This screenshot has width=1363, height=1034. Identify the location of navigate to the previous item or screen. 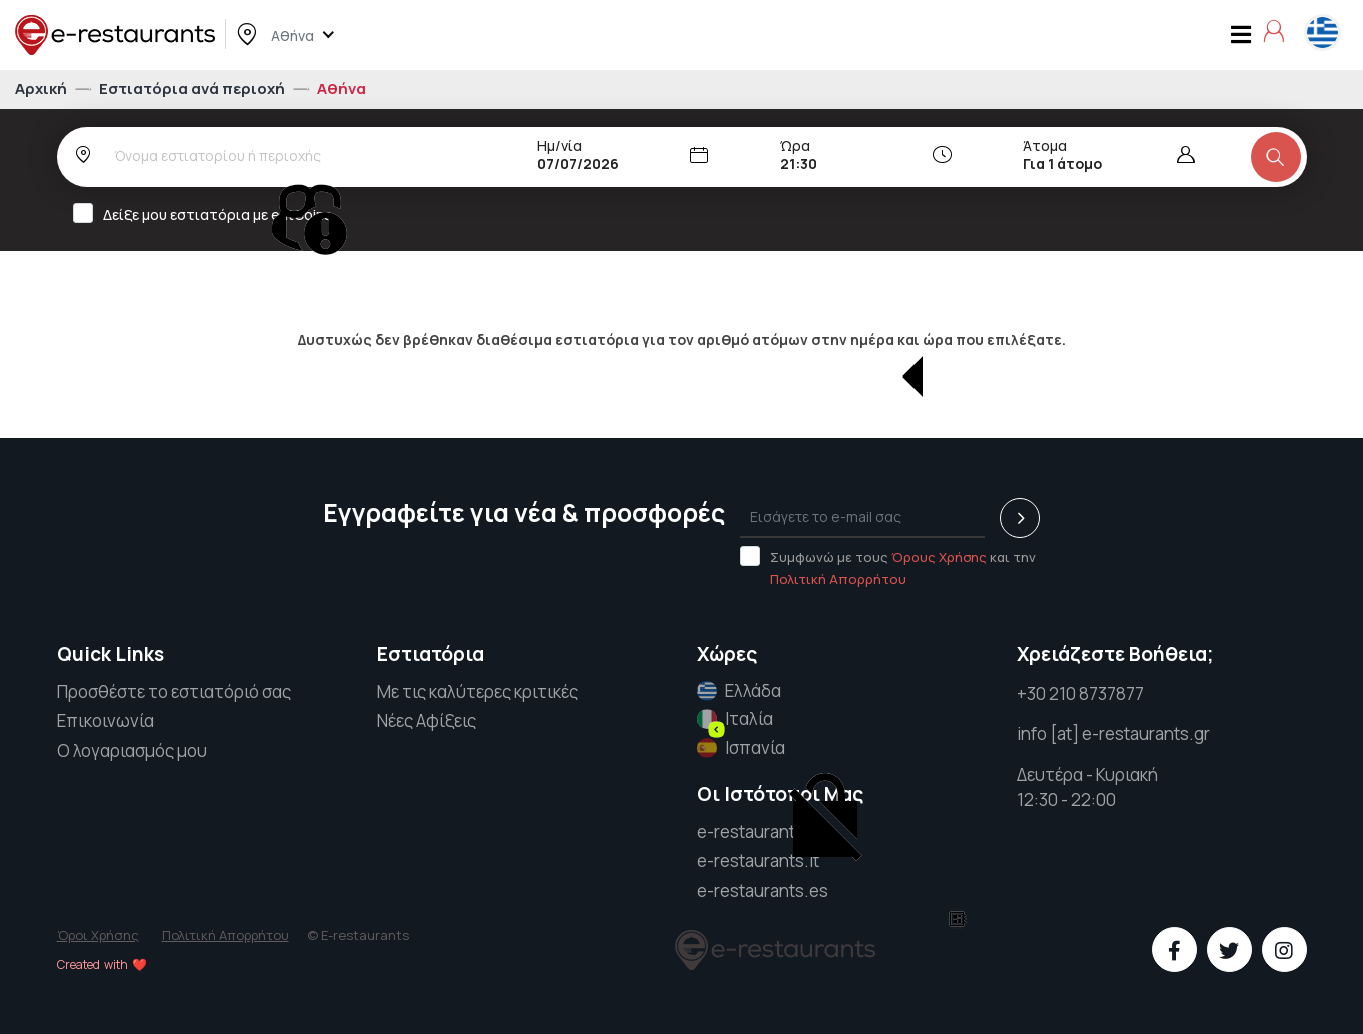
(914, 376).